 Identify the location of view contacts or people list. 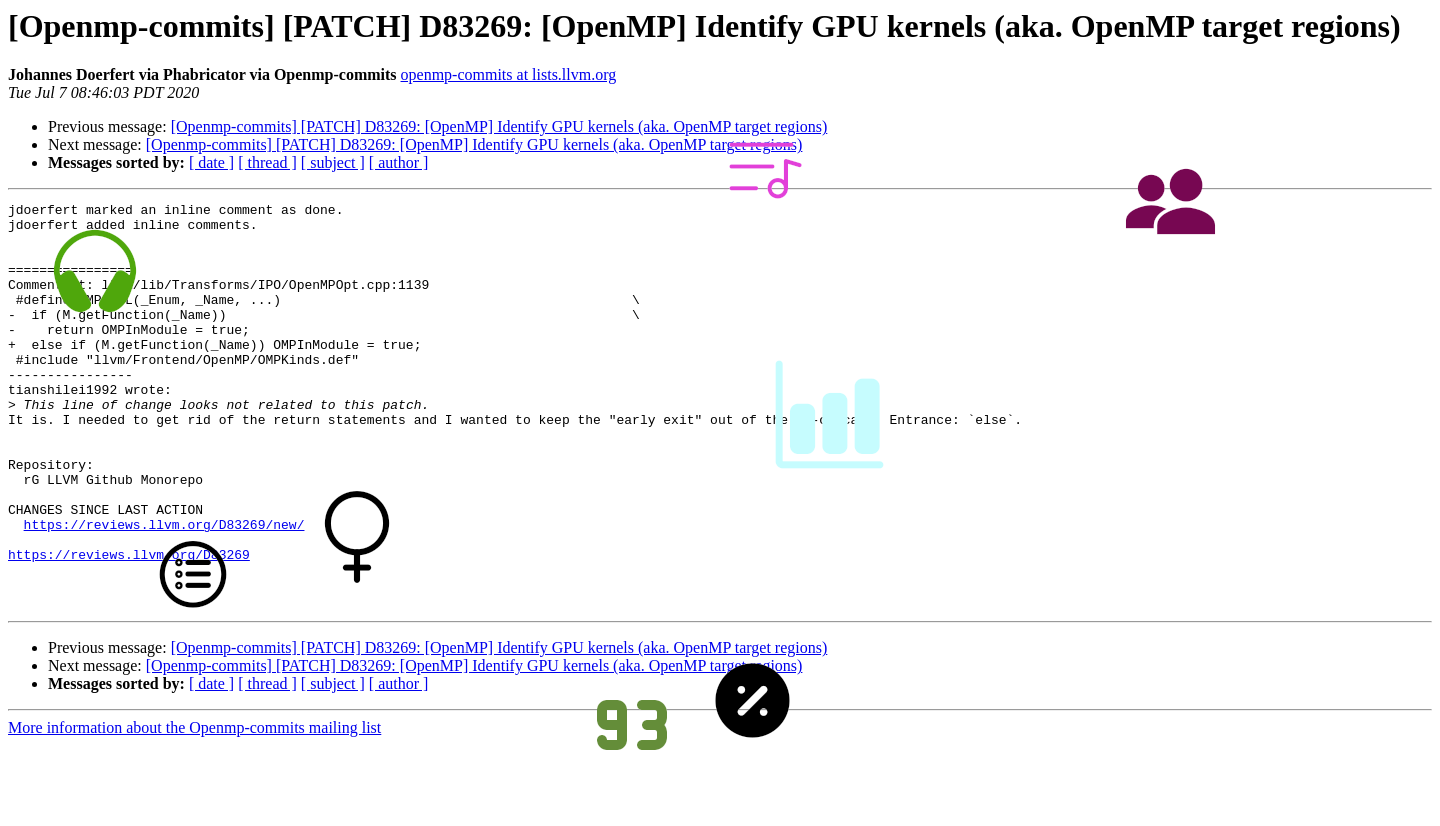
(1170, 201).